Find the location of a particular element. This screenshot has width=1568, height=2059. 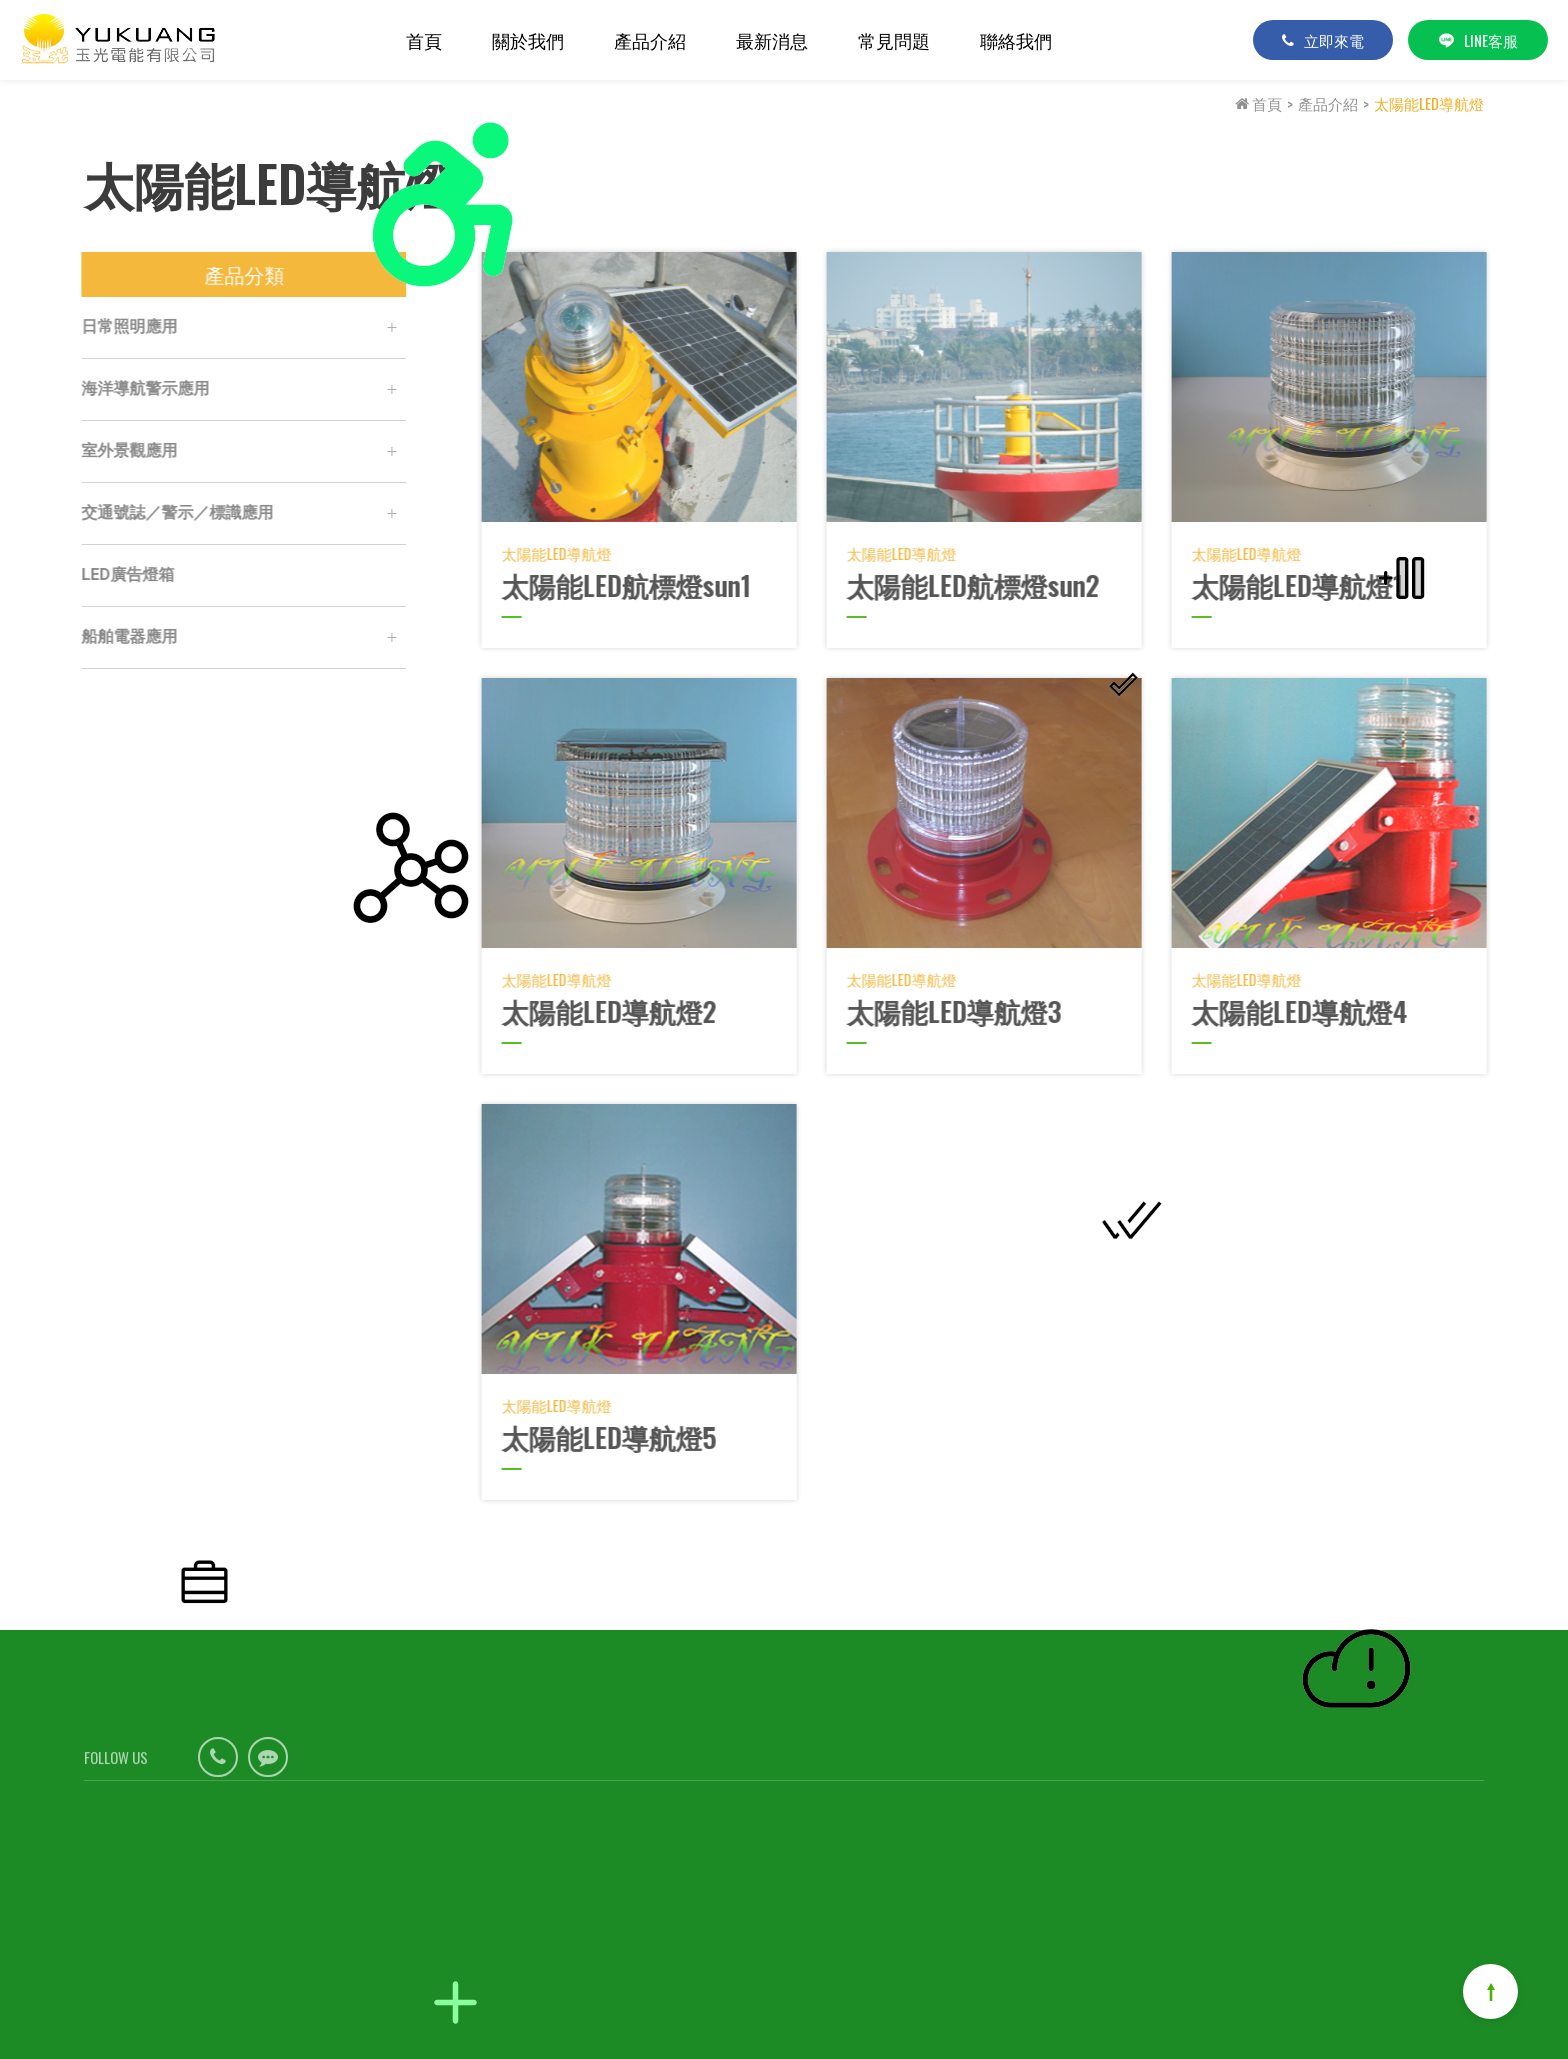

mark all items as complete is located at coordinates (1132, 1220).